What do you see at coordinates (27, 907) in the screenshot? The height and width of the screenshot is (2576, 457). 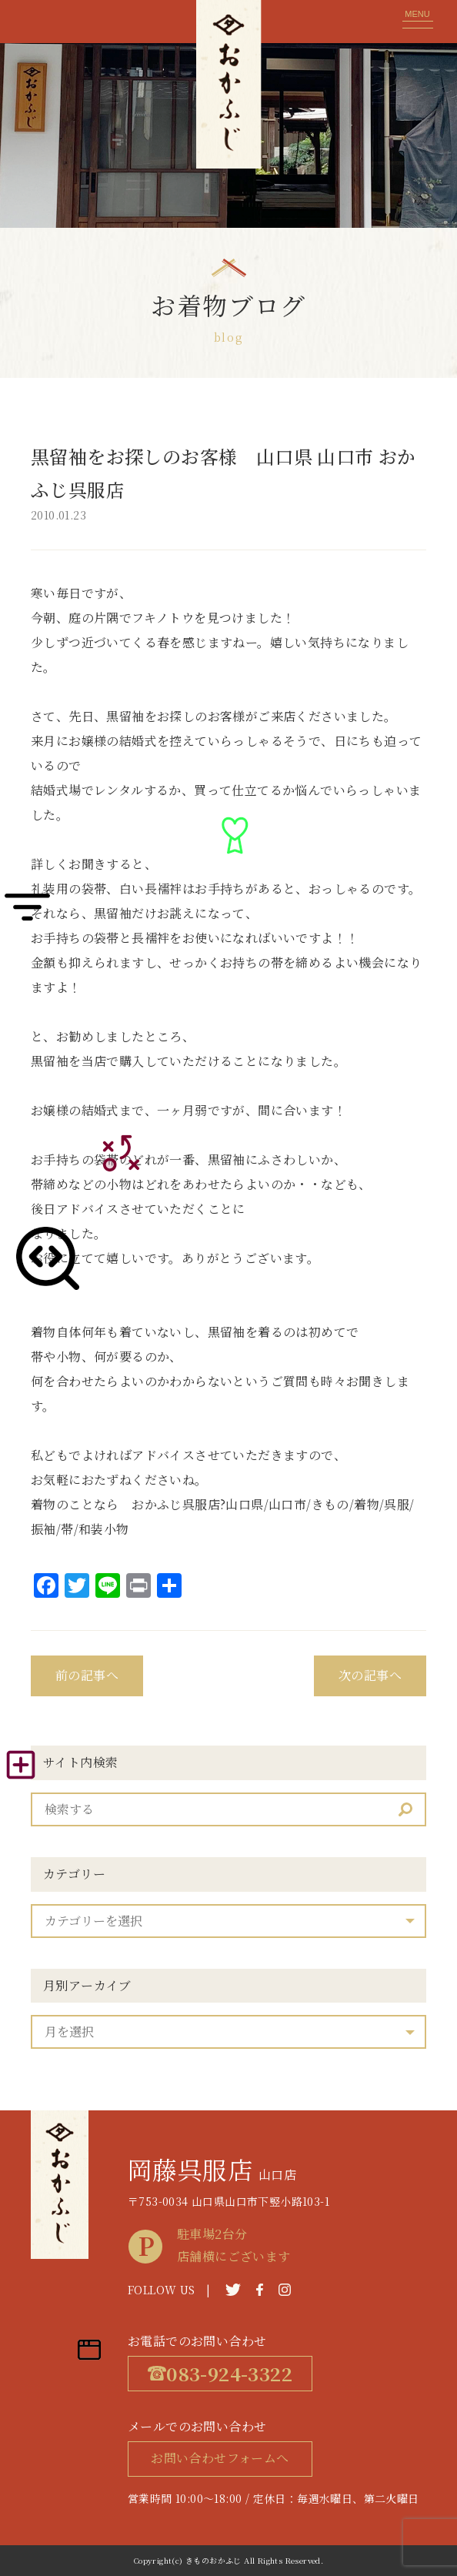 I see `filter or sort list items` at bounding box center [27, 907].